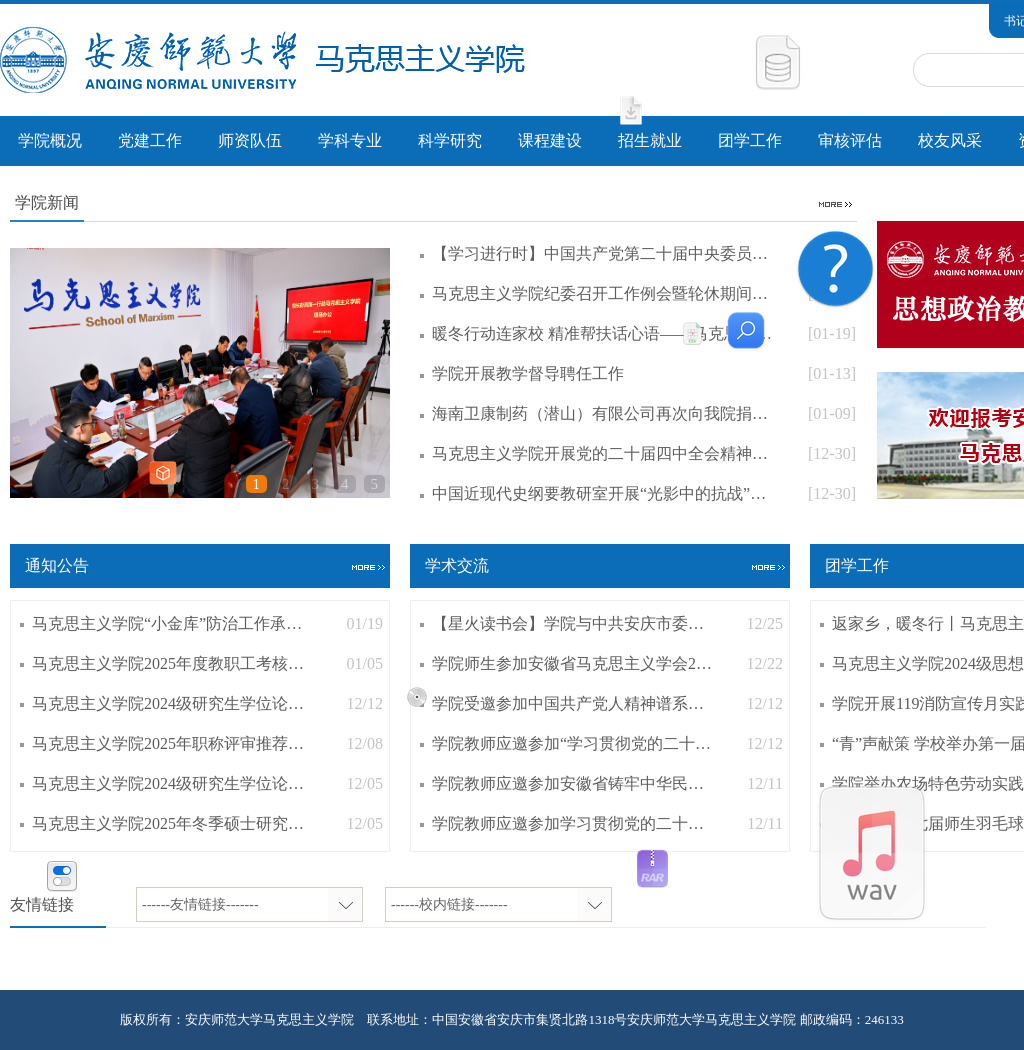 The width and height of the screenshot is (1024, 1050). What do you see at coordinates (417, 697) in the screenshot?
I see `indicates a CD-RW (rewritable disc) drive or device` at bounding box center [417, 697].